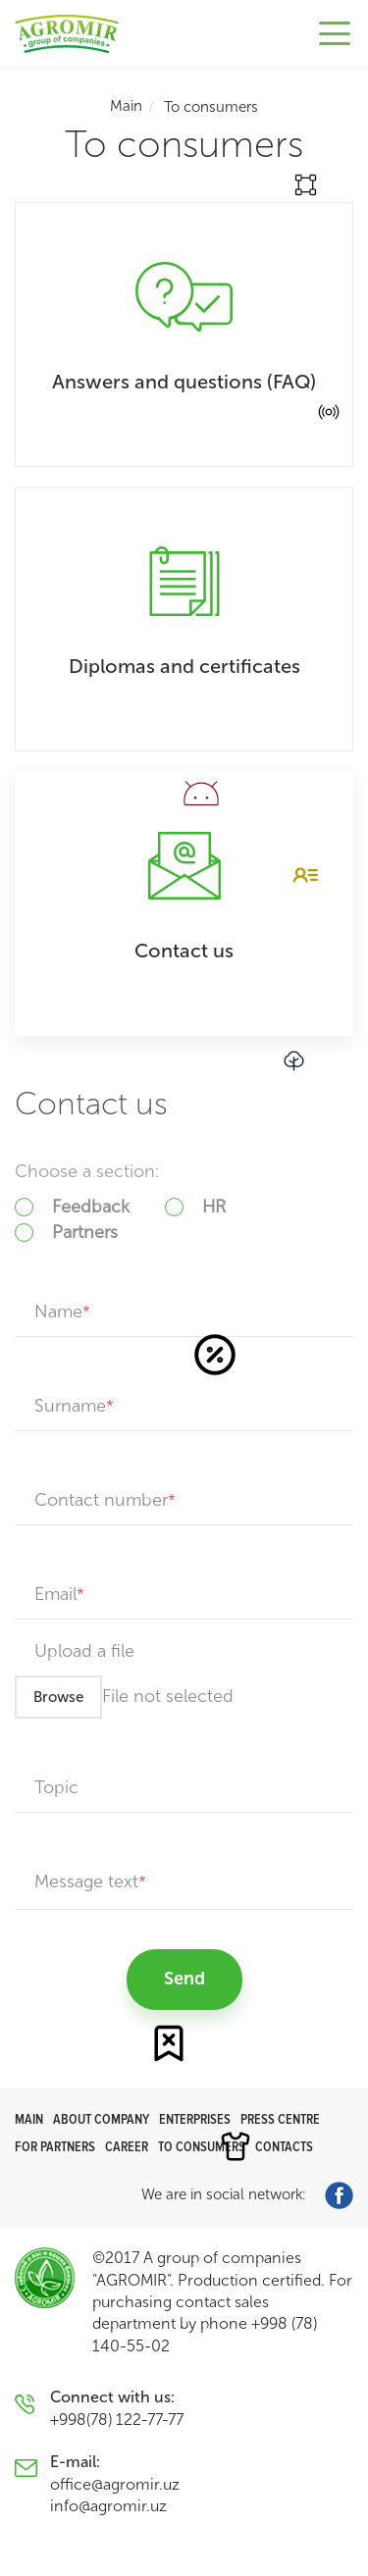  What do you see at coordinates (305, 875) in the screenshot?
I see `view user list or directory` at bounding box center [305, 875].